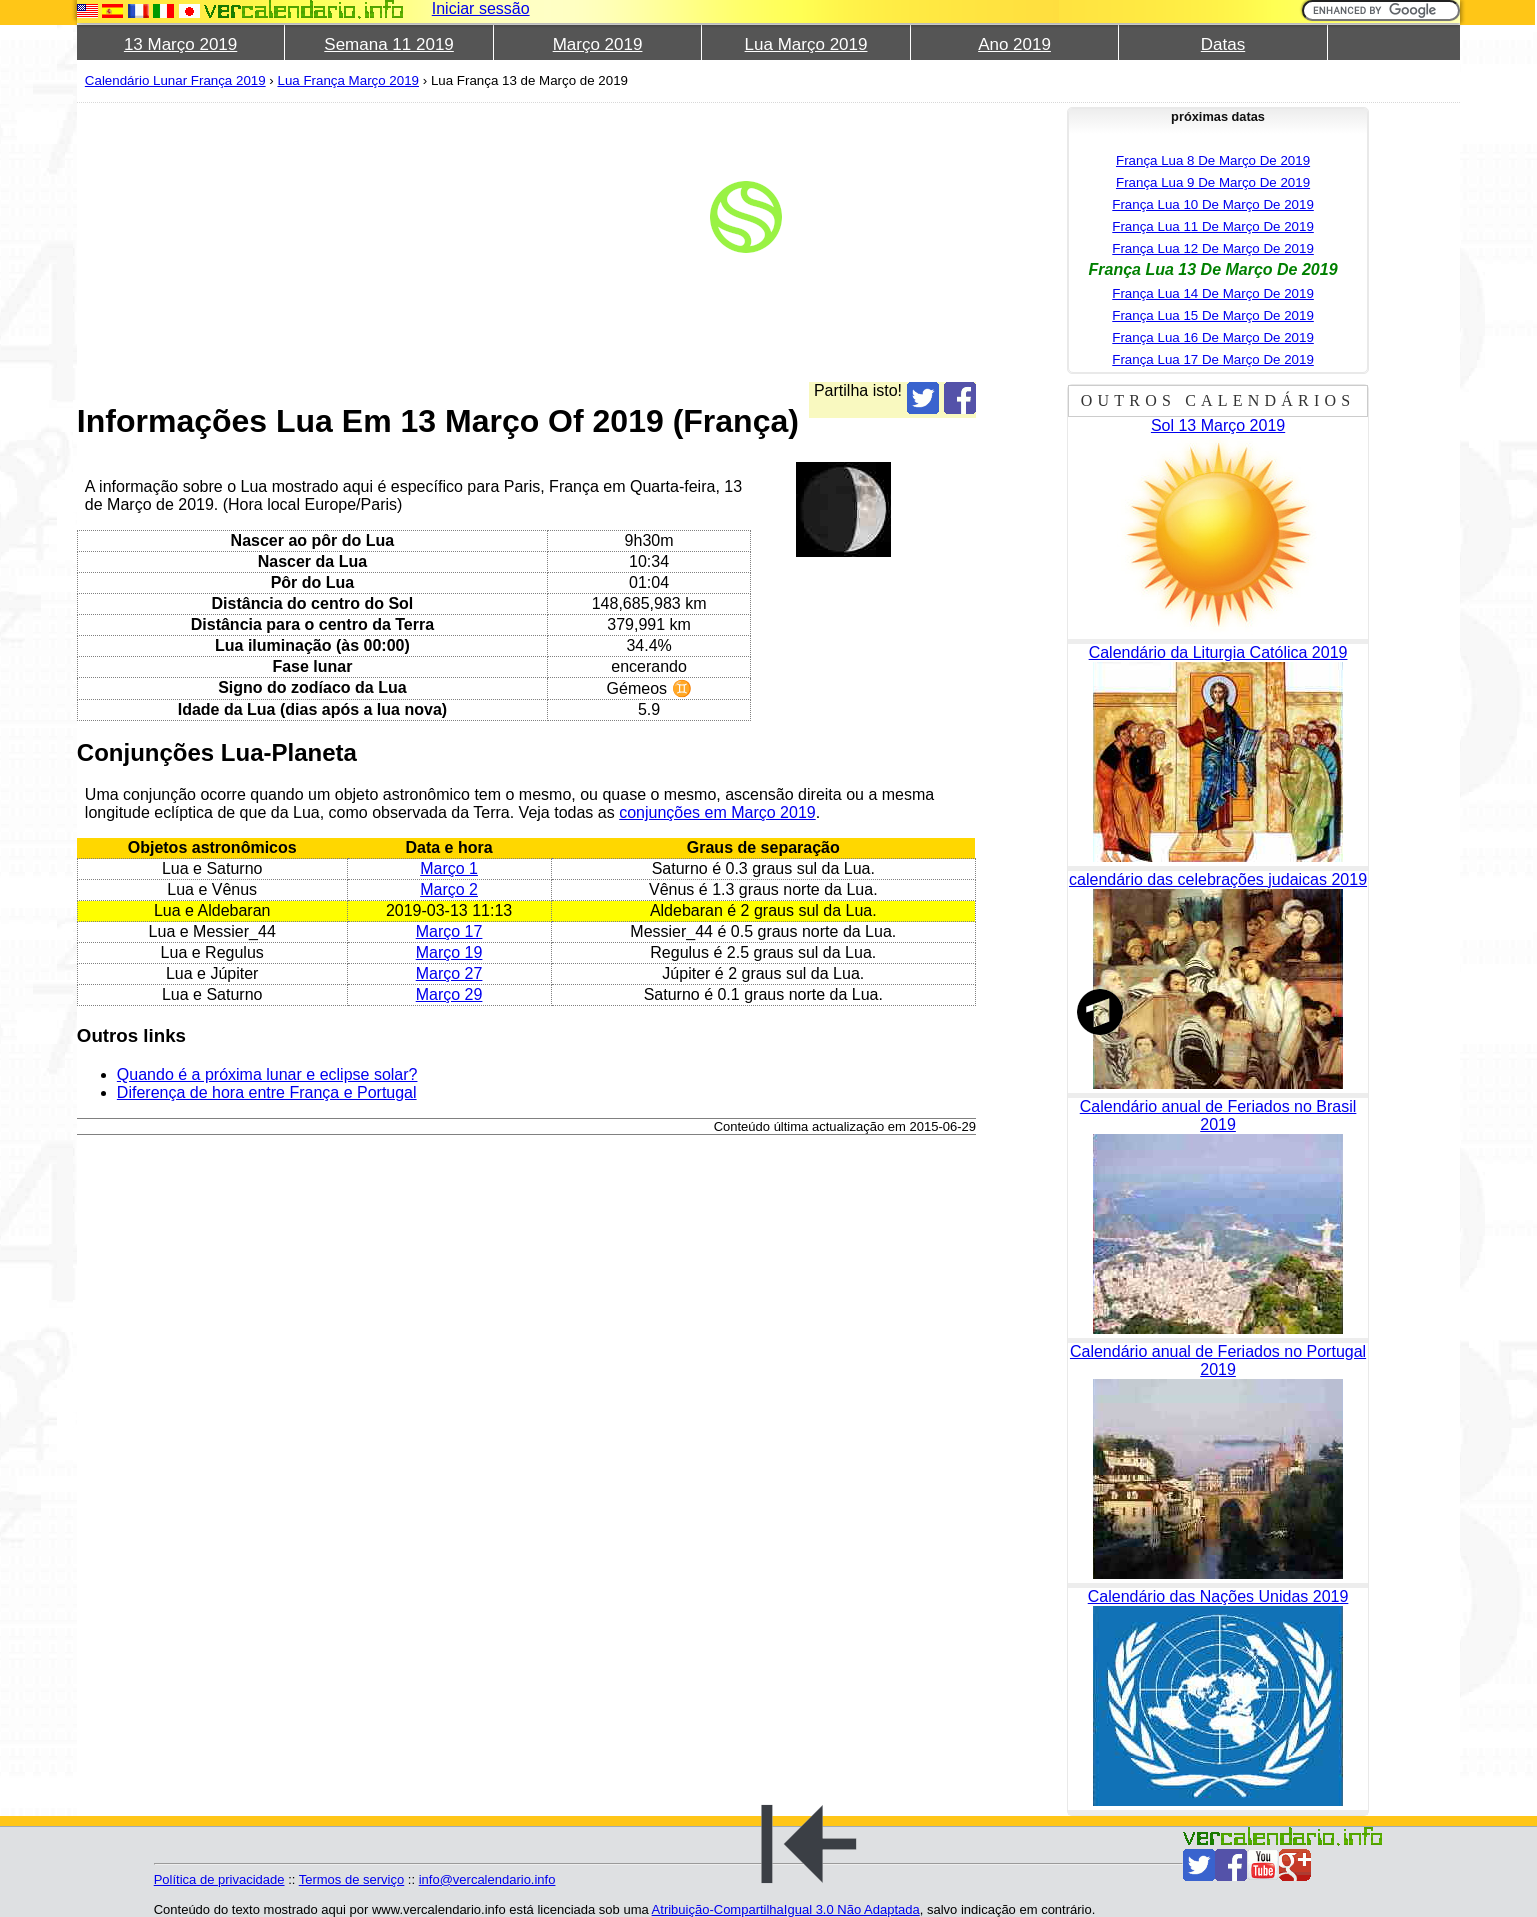 The height and width of the screenshot is (1917, 1537). I want to click on das erste german television network logo, so click(1100, 1012).